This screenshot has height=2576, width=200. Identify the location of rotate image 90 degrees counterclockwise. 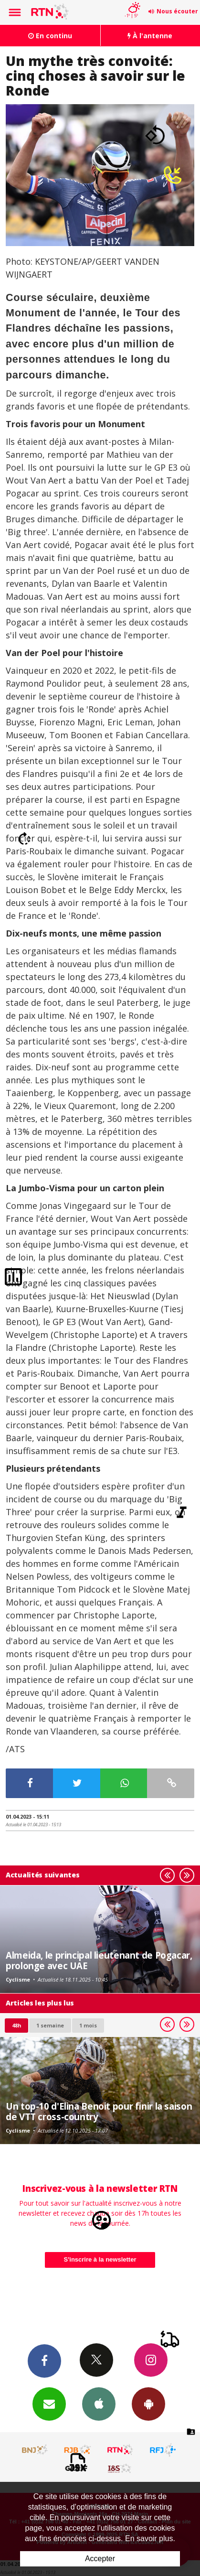
(155, 135).